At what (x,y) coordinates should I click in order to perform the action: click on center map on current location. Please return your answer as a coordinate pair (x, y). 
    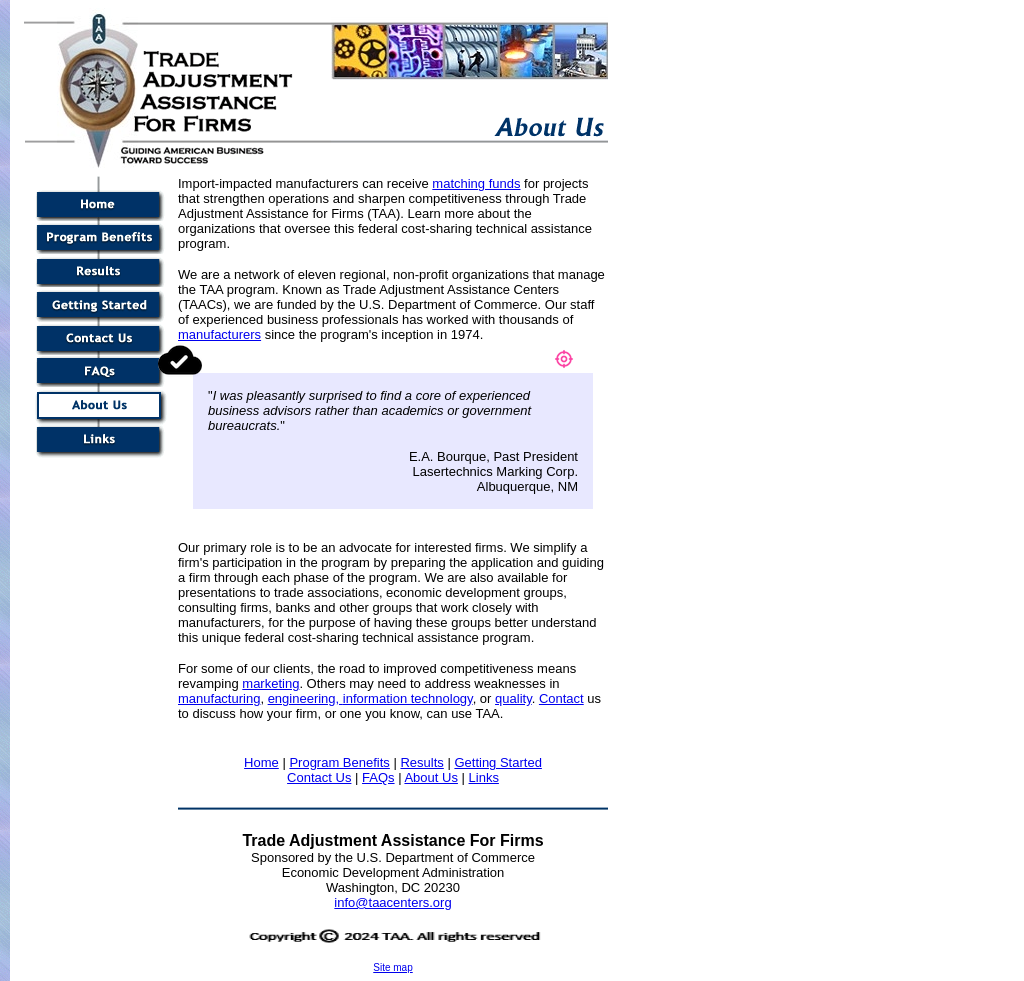
    Looking at the image, I should click on (564, 359).